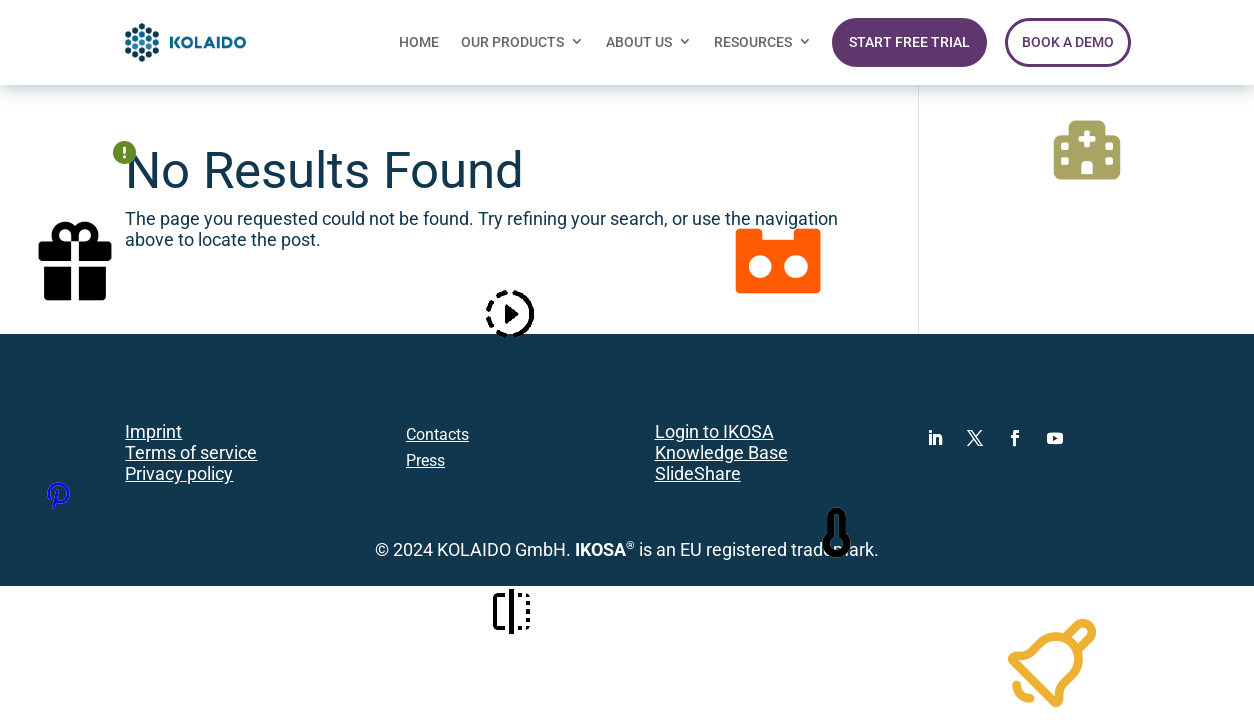 The width and height of the screenshot is (1254, 720). Describe the element at coordinates (511, 611) in the screenshot. I see `flip image horizontally` at that location.